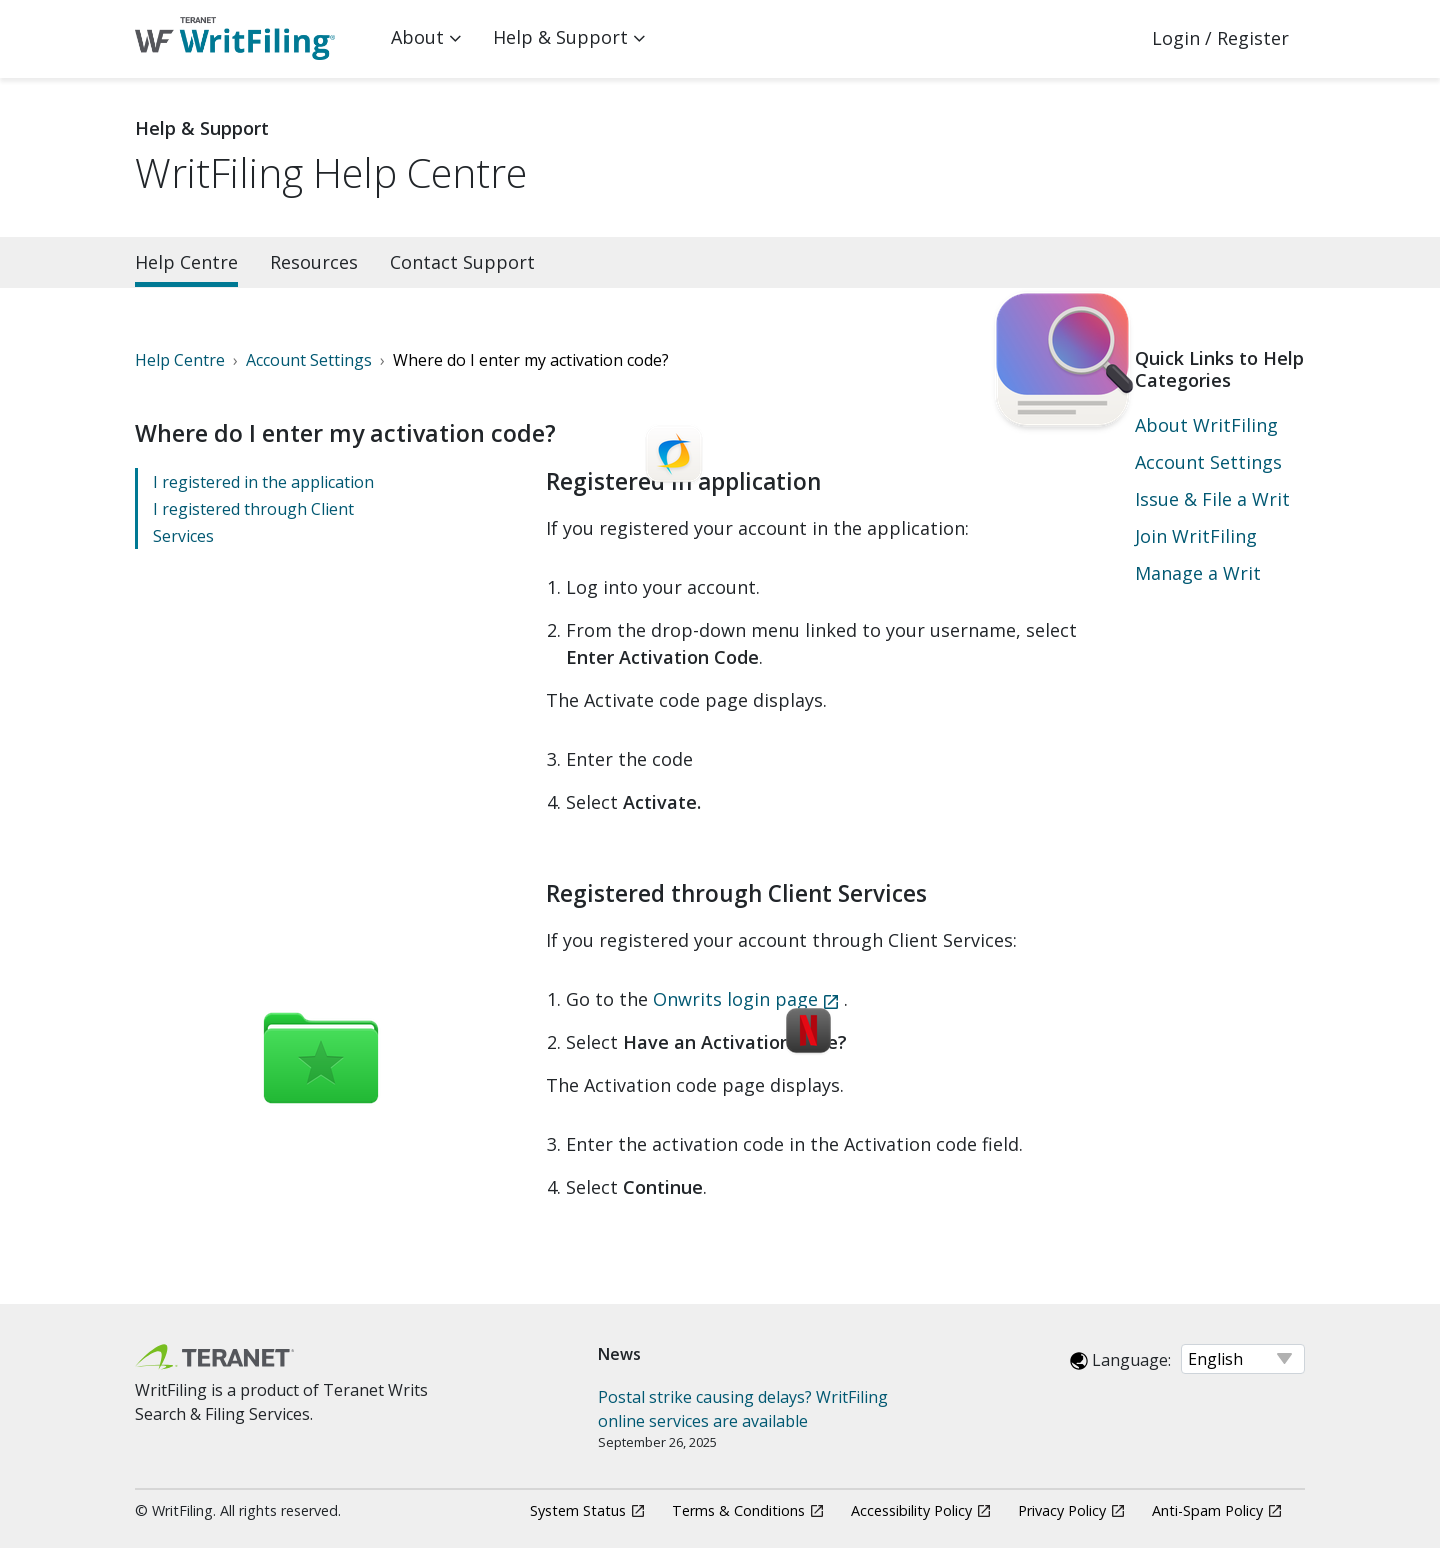 The image size is (1440, 1548). Describe the element at coordinates (674, 454) in the screenshot. I see `open CrossOver app to run Windows software` at that location.